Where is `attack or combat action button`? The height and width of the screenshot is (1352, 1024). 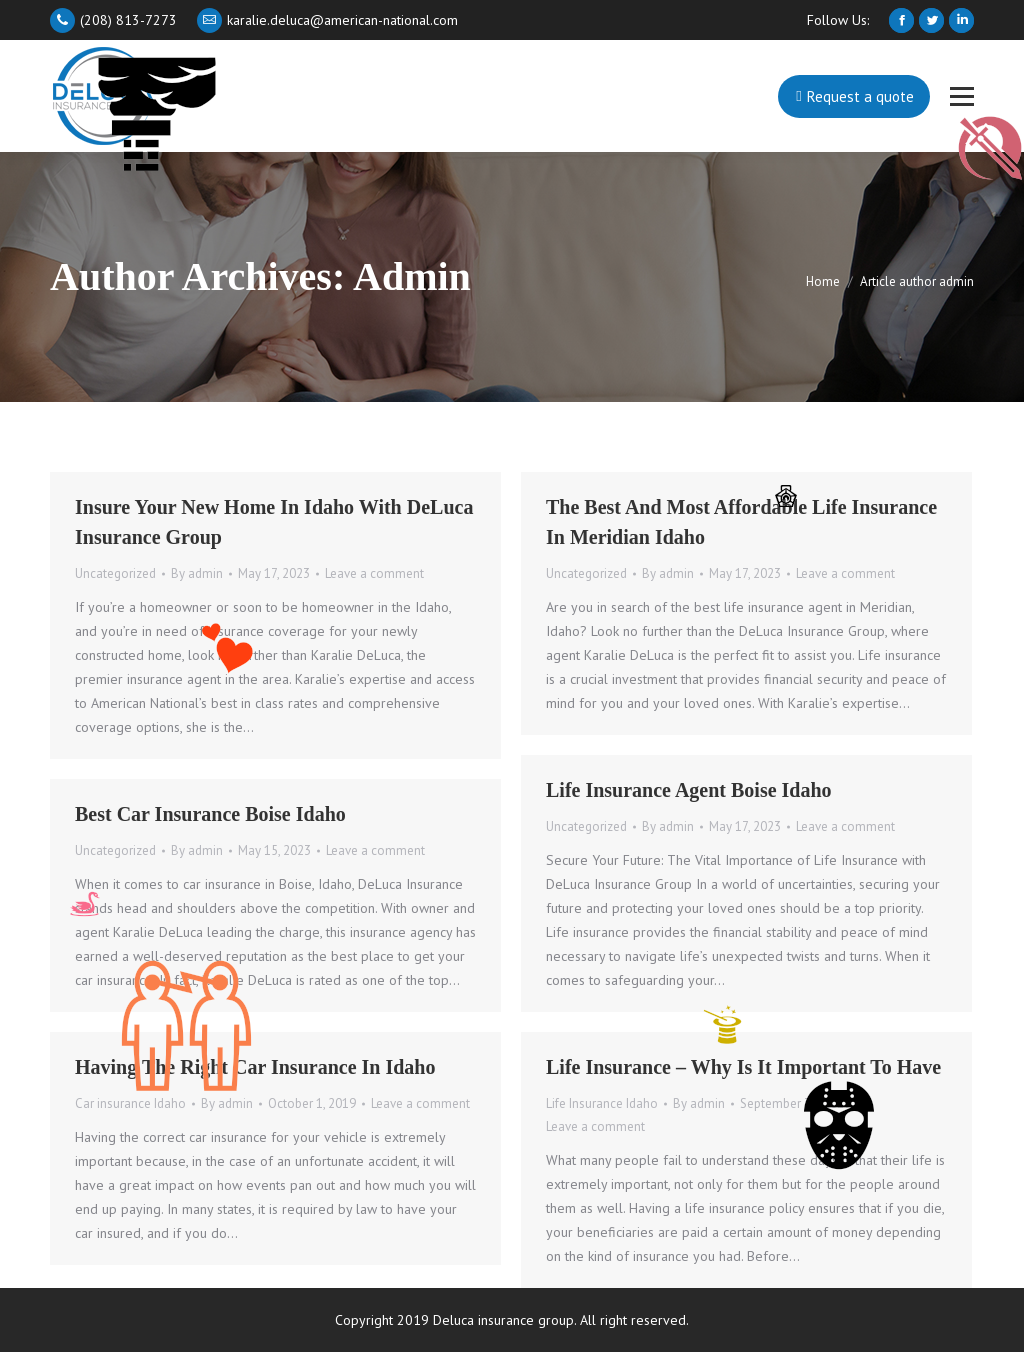
attack or combat action button is located at coordinates (990, 148).